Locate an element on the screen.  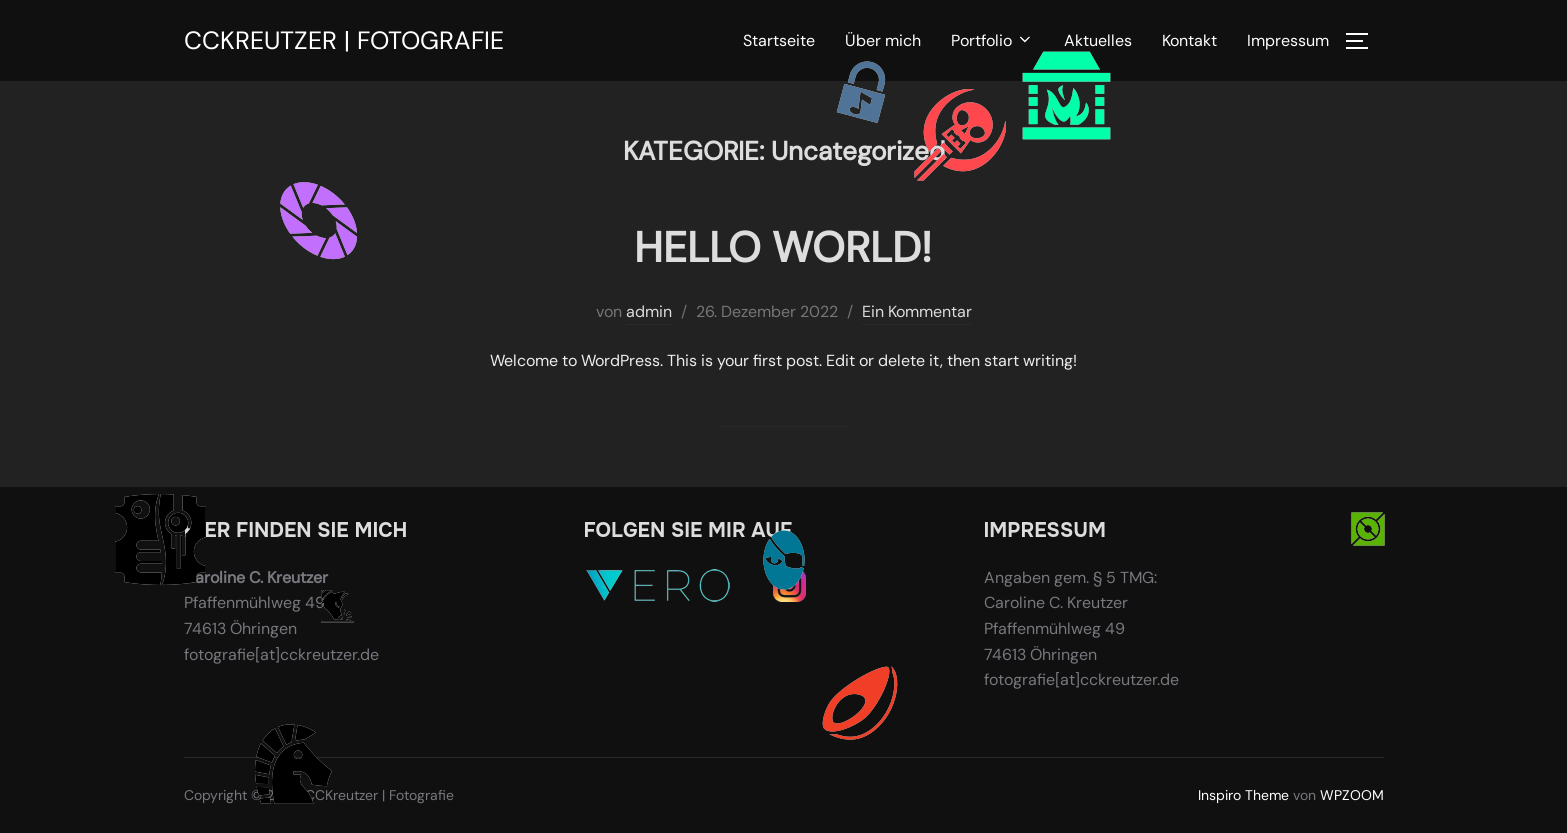
select avocado ingredient or topping is located at coordinates (860, 703).